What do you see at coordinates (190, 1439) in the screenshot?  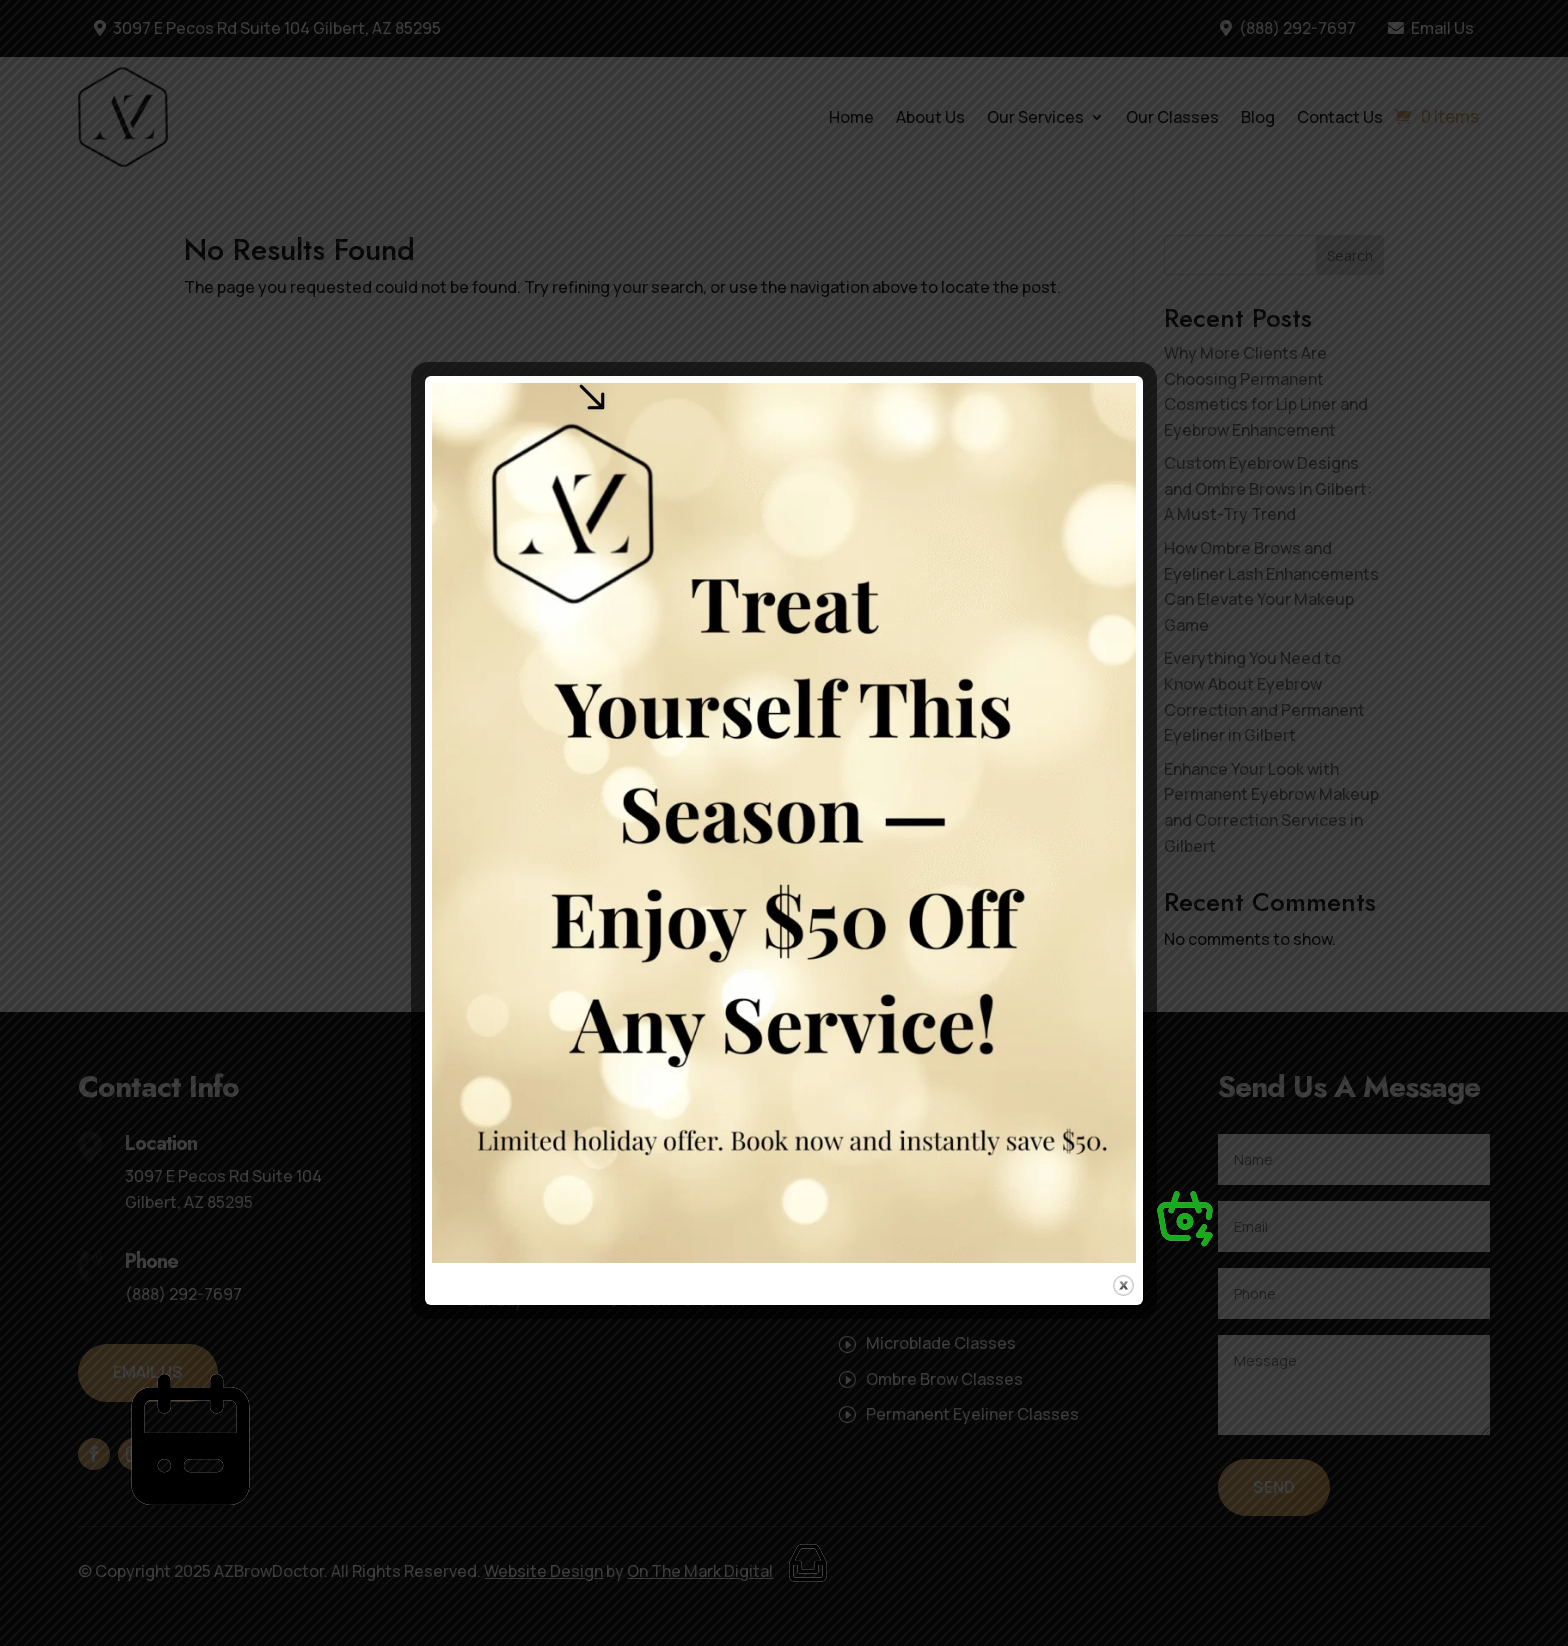 I see `view calendar or scheduled events` at bounding box center [190, 1439].